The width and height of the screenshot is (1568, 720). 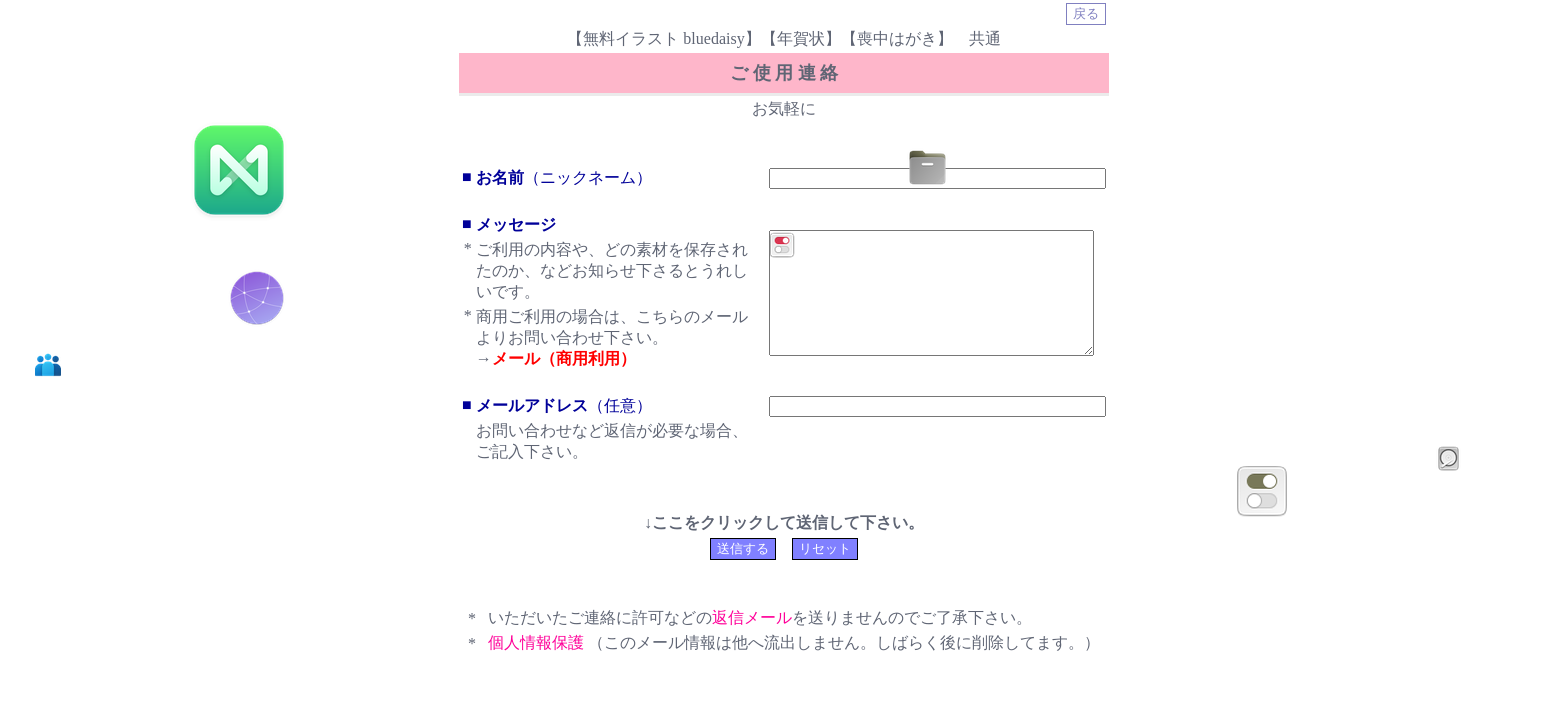 What do you see at coordinates (927, 167) in the screenshot?
I see `open the file manager application` at bounding box center [927, 167].